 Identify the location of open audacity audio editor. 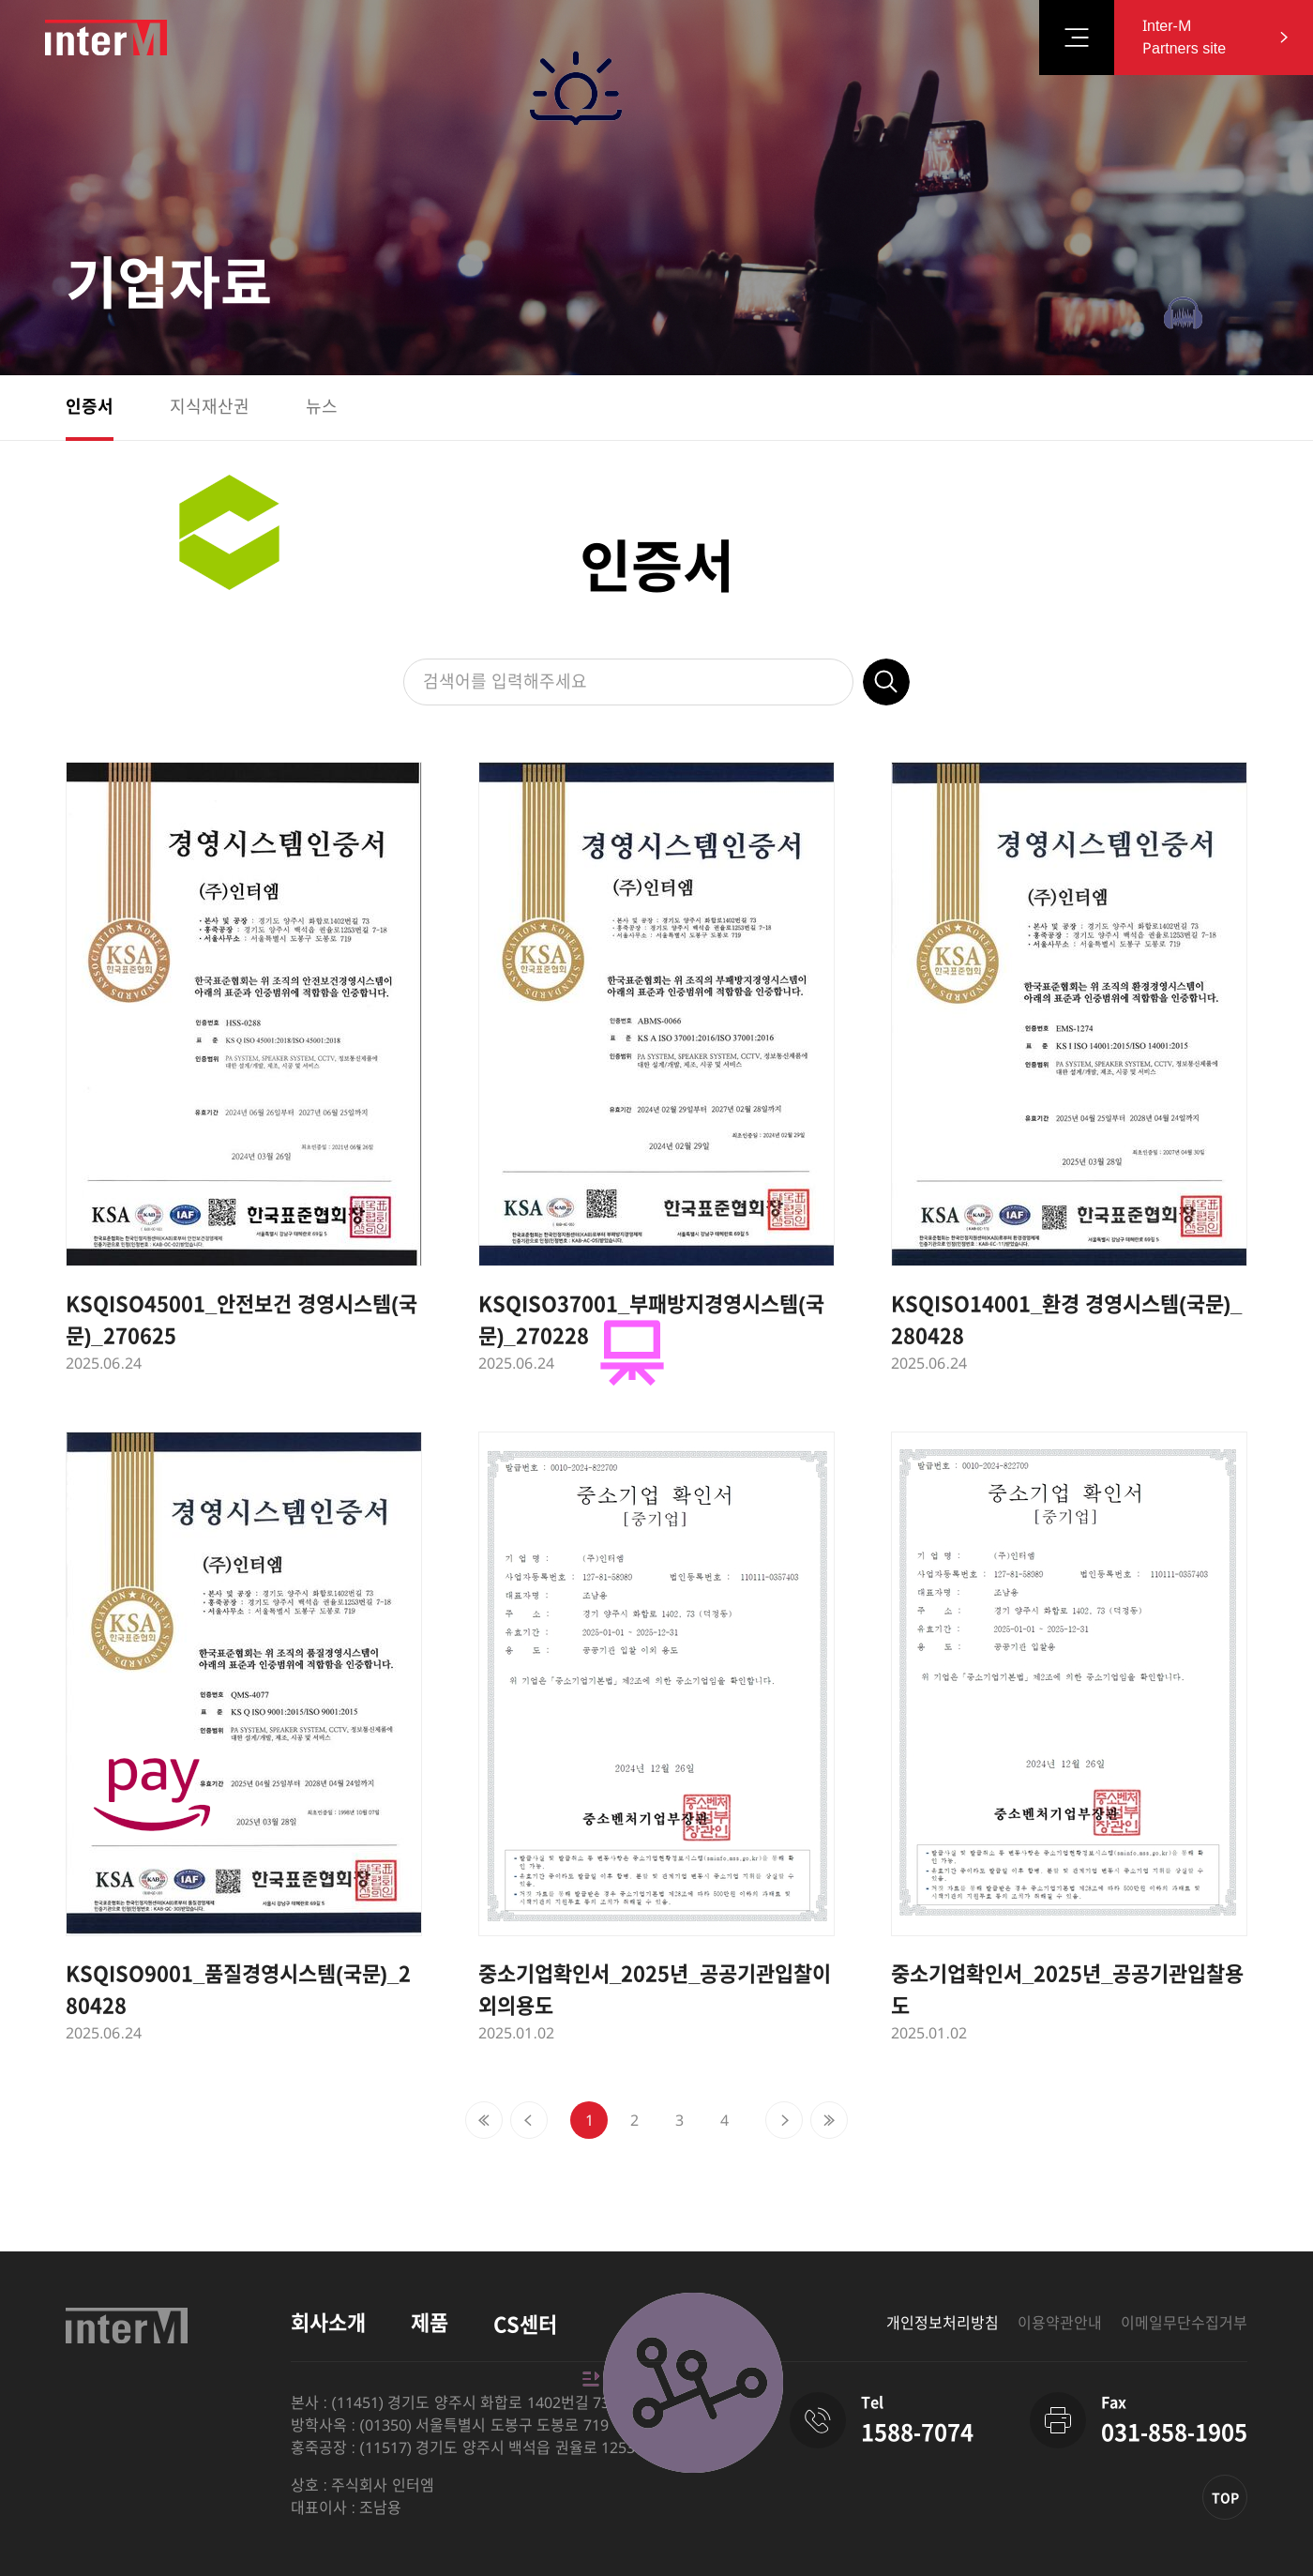
(1183, 312).